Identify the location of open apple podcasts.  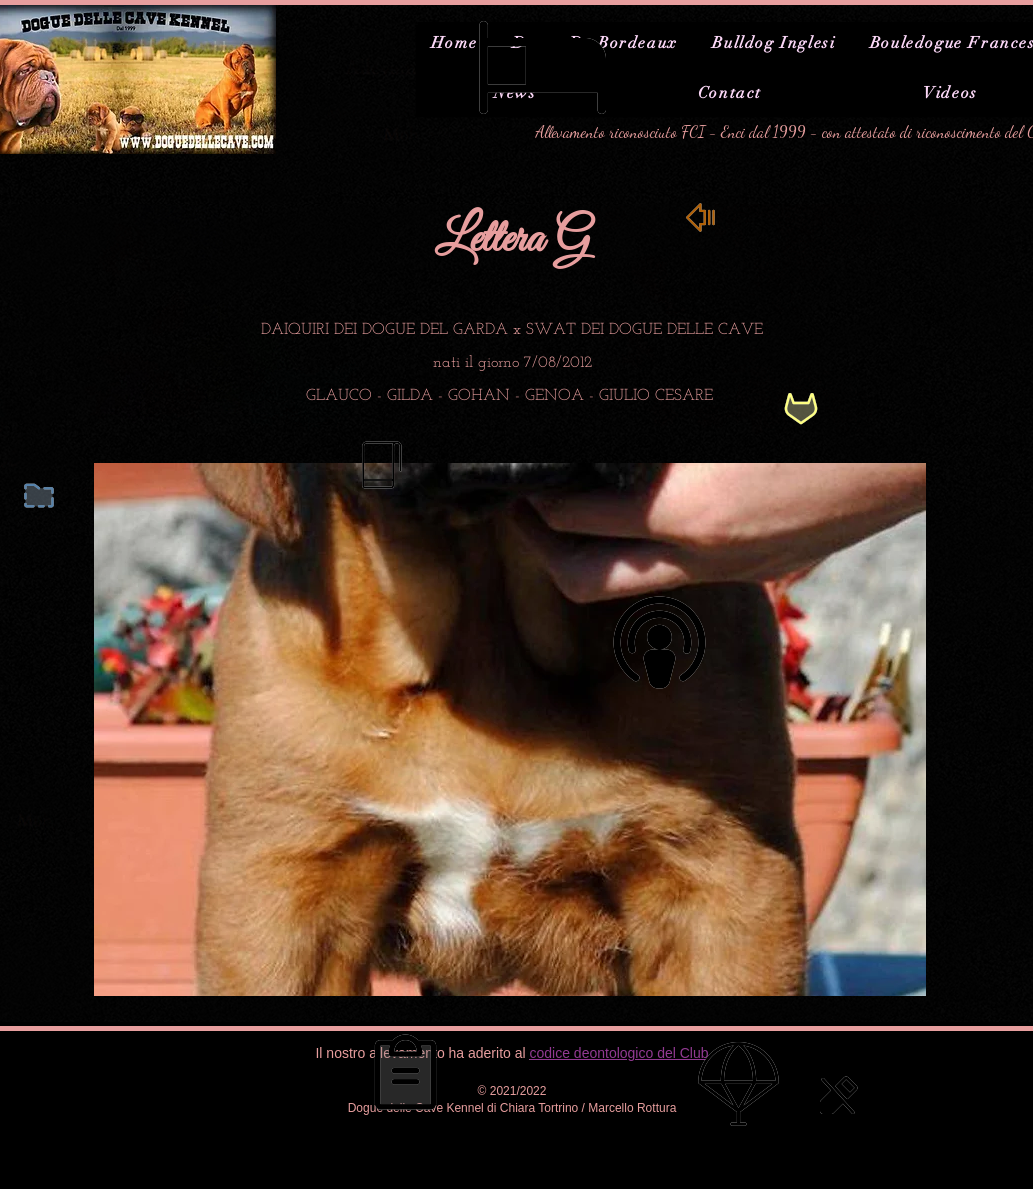
(659, 642).